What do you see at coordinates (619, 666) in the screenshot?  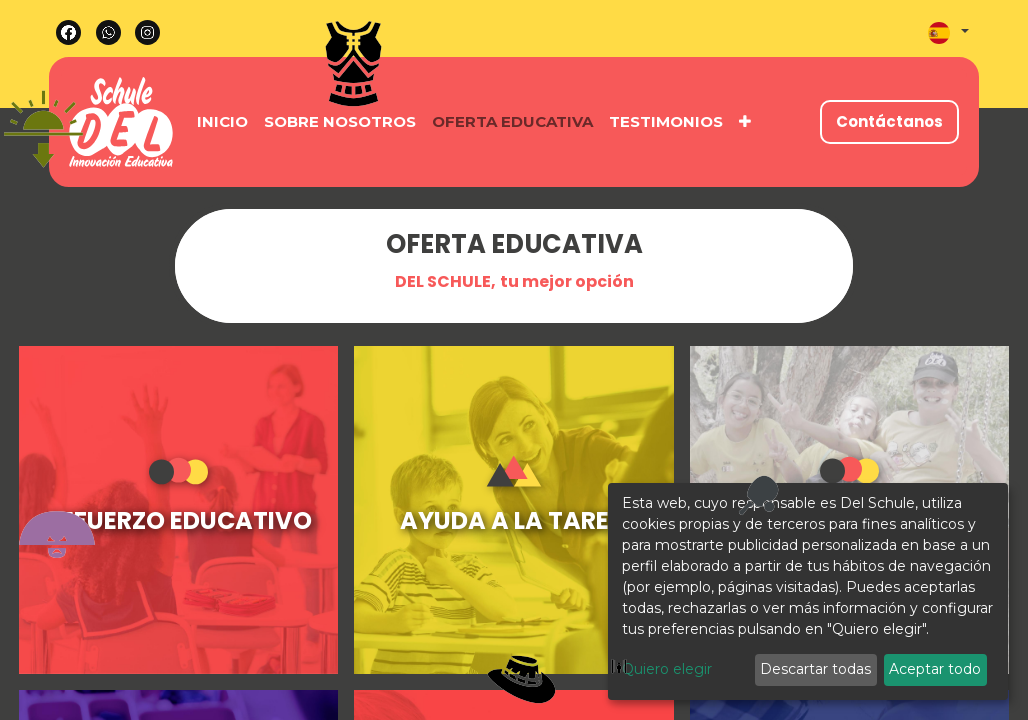 I see `indicates a trap or hazard zone in a game` at bounding box center [619, 666].